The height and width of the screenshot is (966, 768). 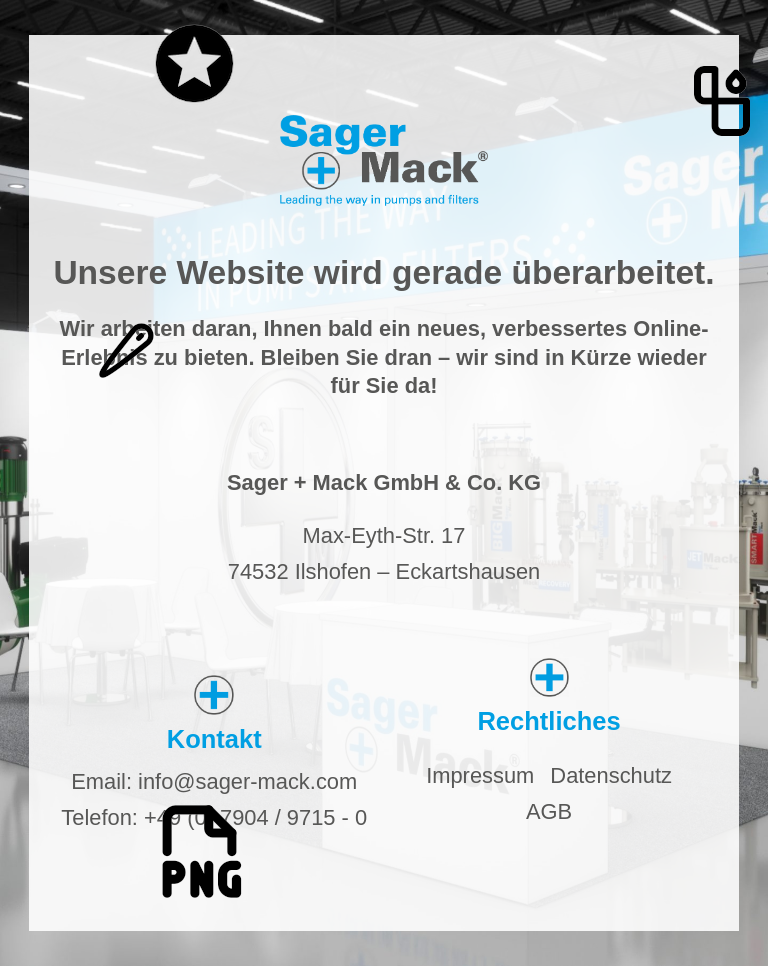 What do you see at coordinates (194, 63) in the screenshot?
I see `view favorites or starred items` at bounding box center [194, 63].